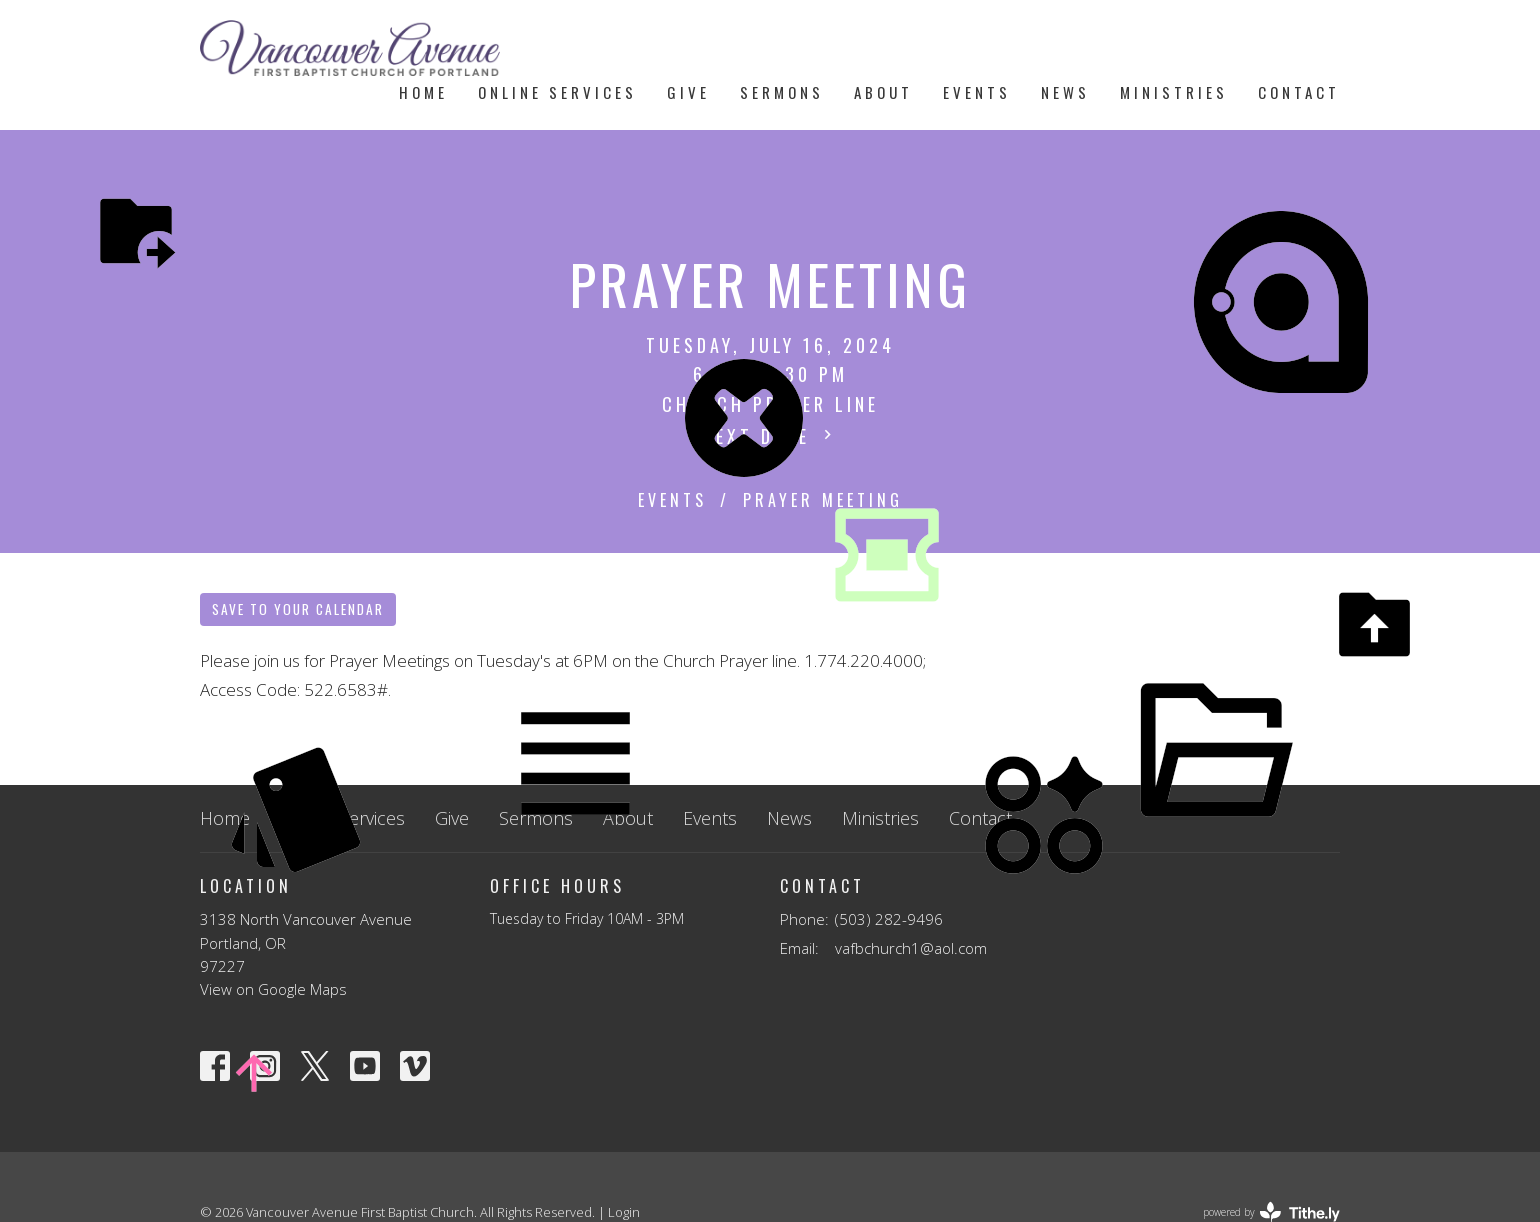  I want to click on access shared folder, so click(136, 231).